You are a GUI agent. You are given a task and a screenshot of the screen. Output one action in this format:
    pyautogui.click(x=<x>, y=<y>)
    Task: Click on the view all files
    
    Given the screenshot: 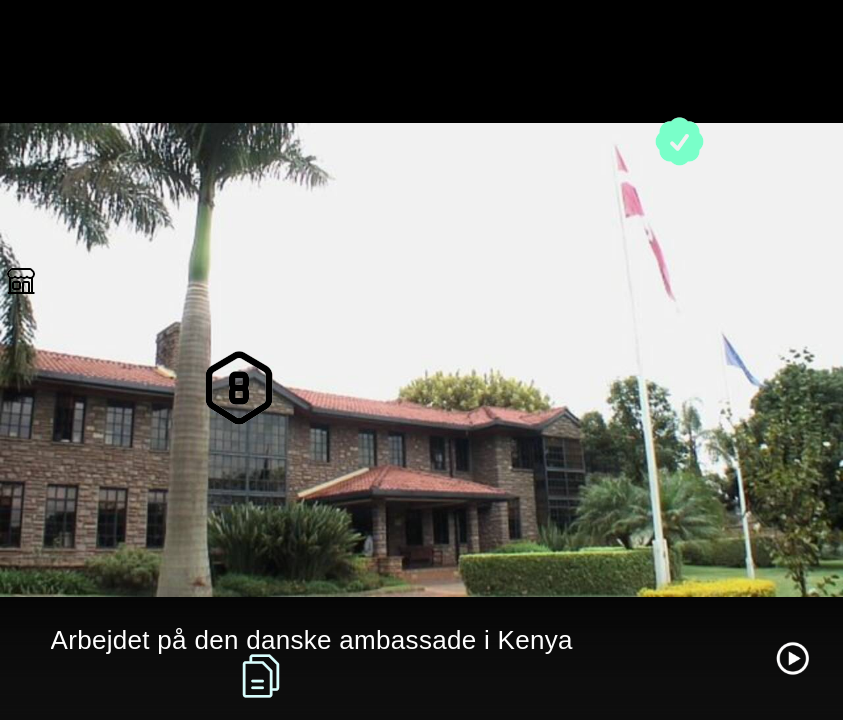 What is the action you would take?
    pyautogui.click(x=261, y=676)
    